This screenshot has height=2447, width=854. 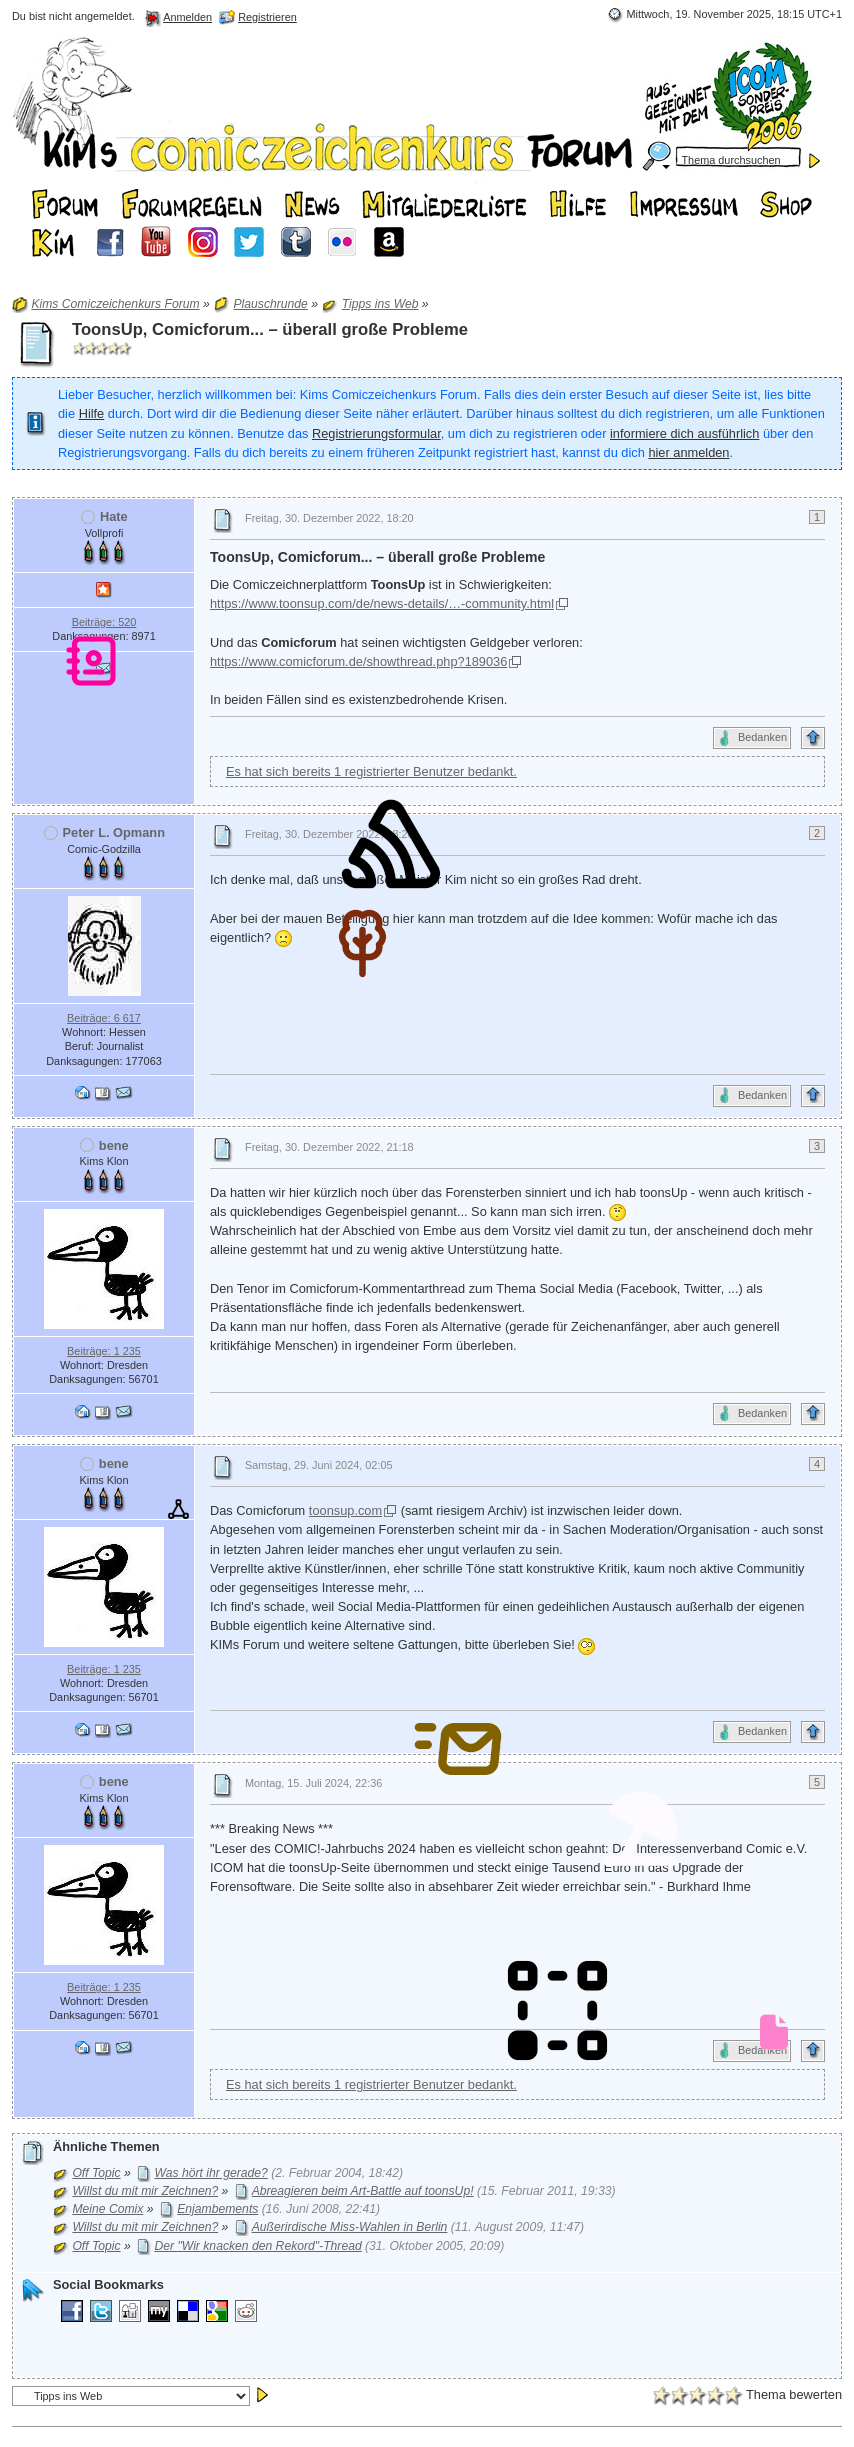 What do you see at coordinates (91, 661) in the screenshot?
I see `open your contacts list` at bounding box center [91, 661].